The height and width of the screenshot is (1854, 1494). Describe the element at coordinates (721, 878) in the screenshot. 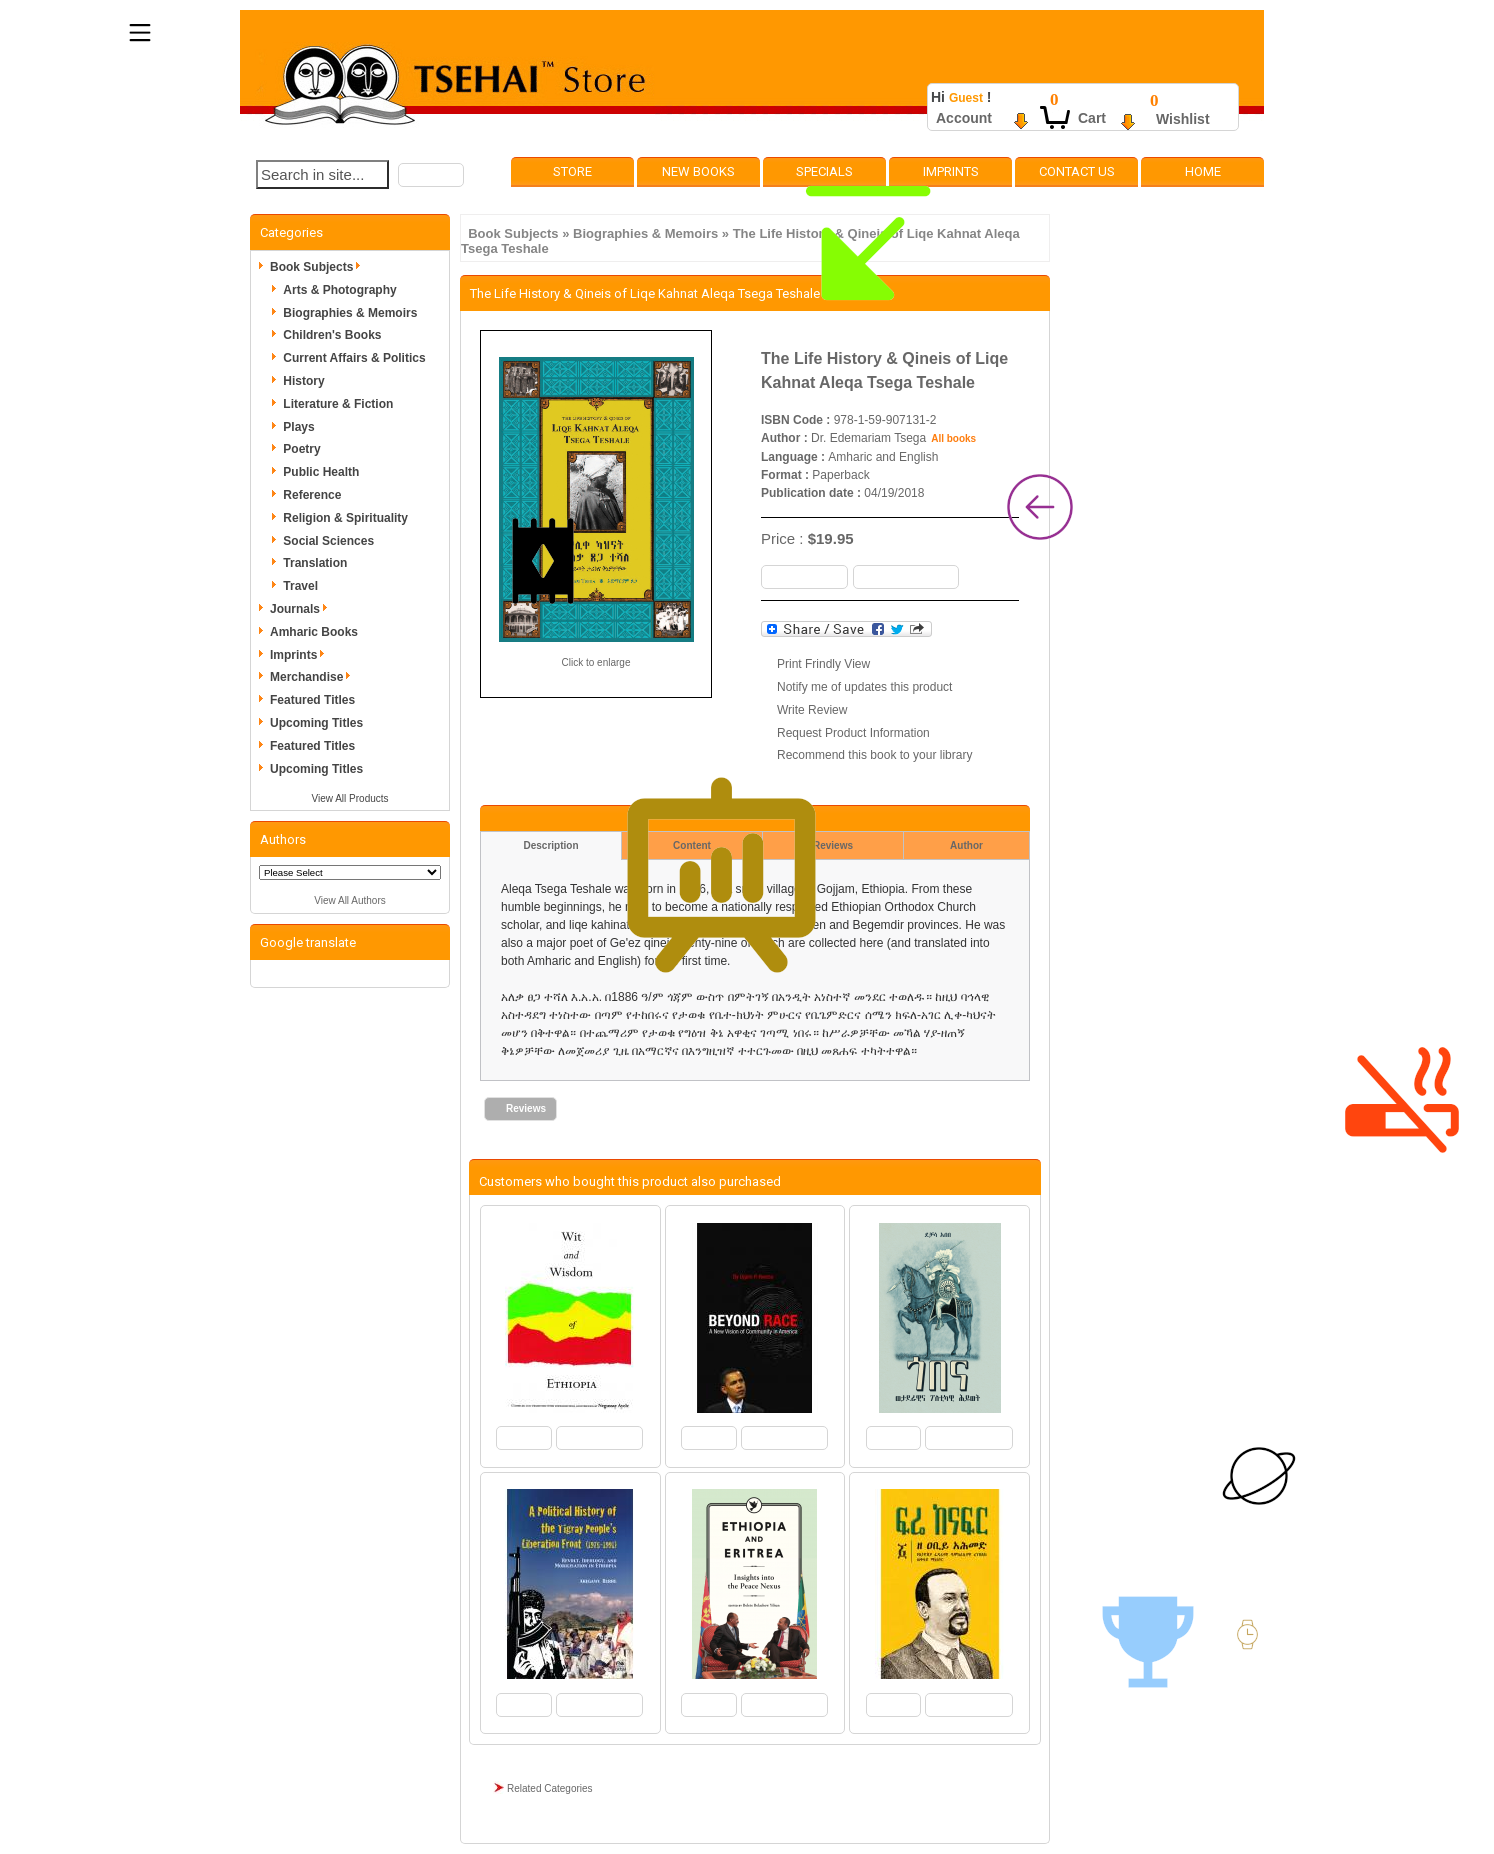

I see `view presentation with chart data` at that location.